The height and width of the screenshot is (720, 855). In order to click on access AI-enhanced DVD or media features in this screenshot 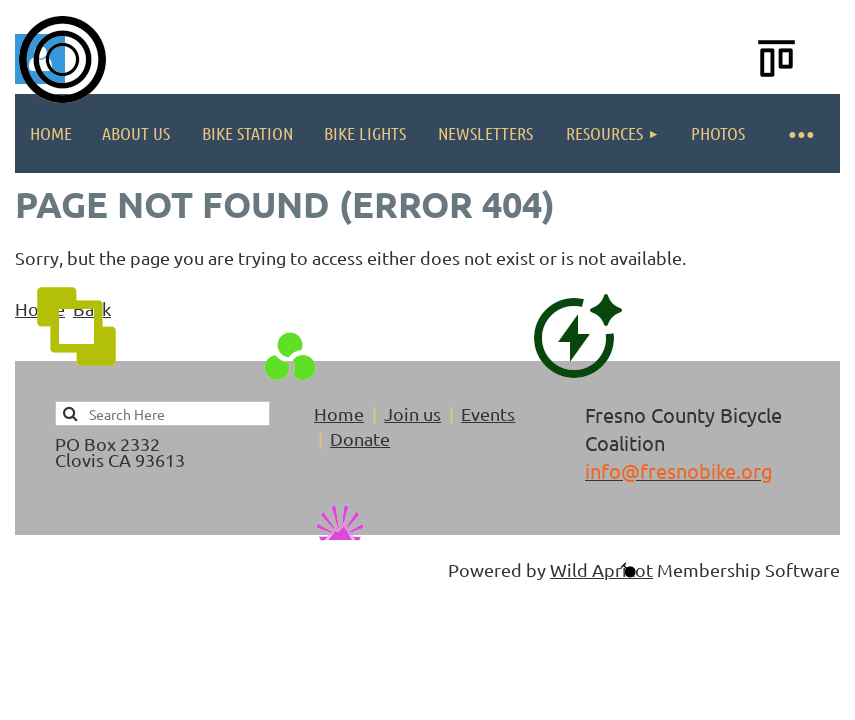, I will do `click(574, 338)`.